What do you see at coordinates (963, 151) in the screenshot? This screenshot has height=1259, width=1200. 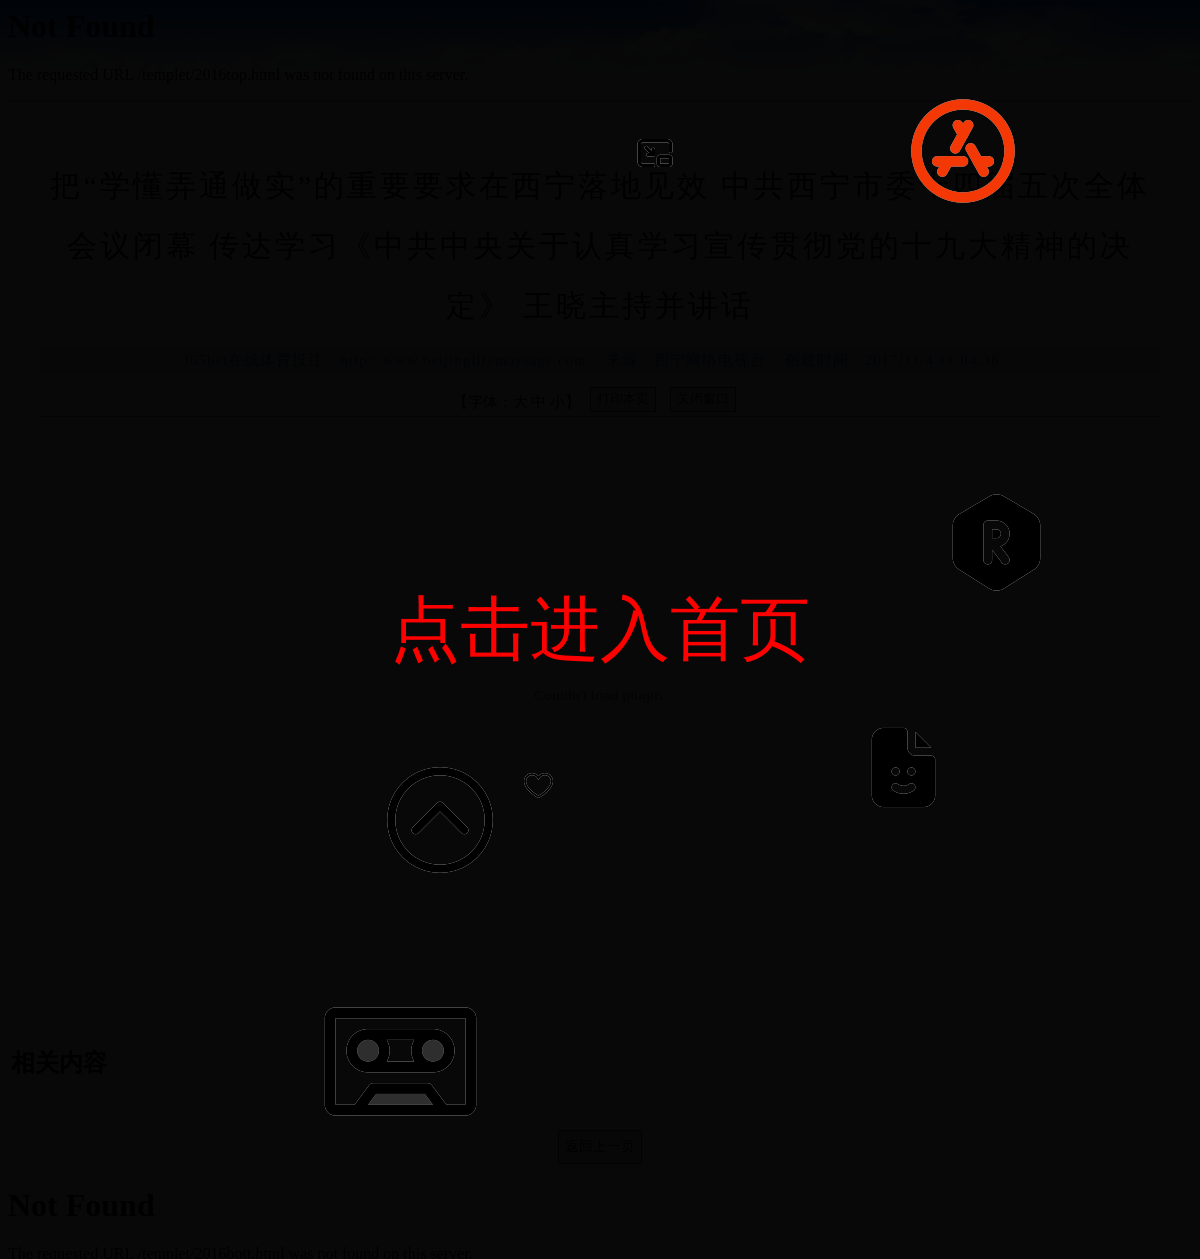 I see `download apps from the app store` at bounding box center [963, 151].